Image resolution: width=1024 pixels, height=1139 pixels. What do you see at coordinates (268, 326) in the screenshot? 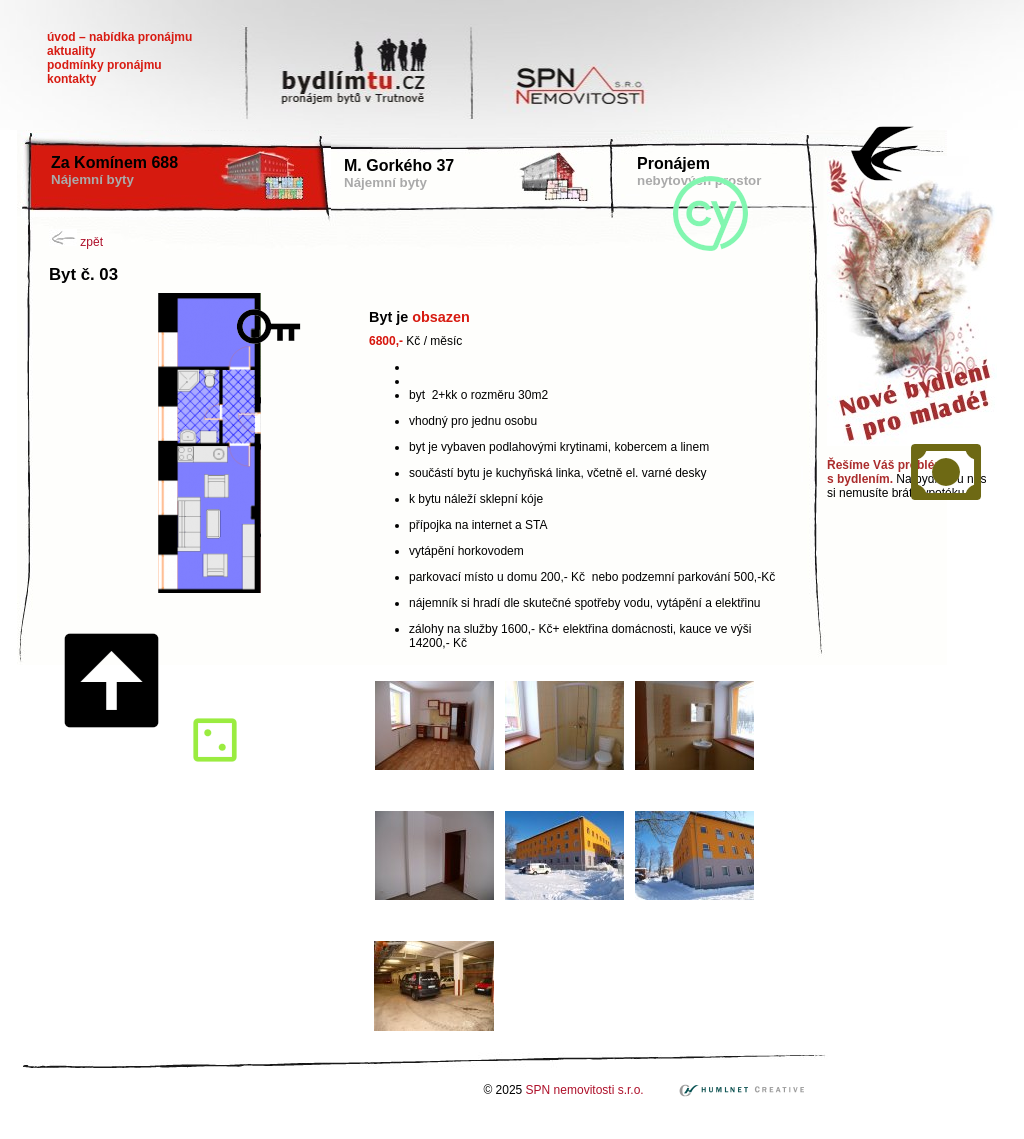
I see `access security or encryption settings` at bounding box center [268, 326].